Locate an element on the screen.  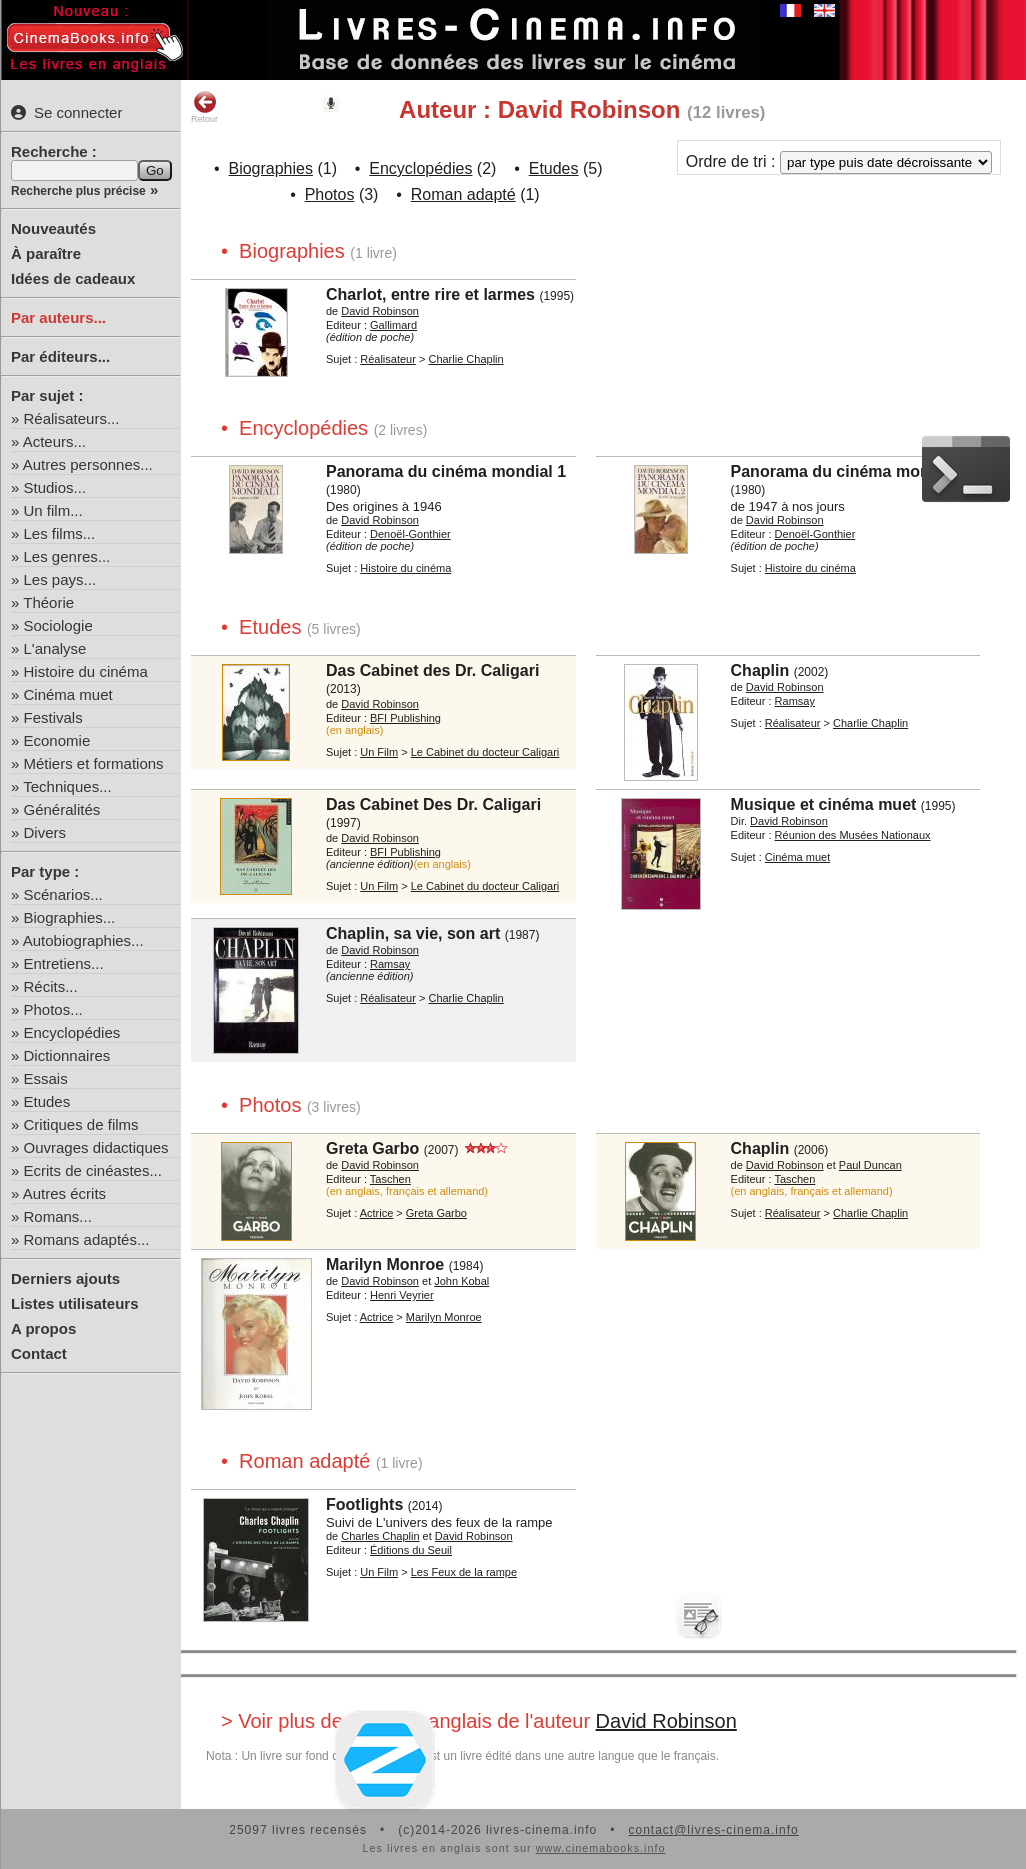
open gnome documents app is located at coordinates (699, 1615).